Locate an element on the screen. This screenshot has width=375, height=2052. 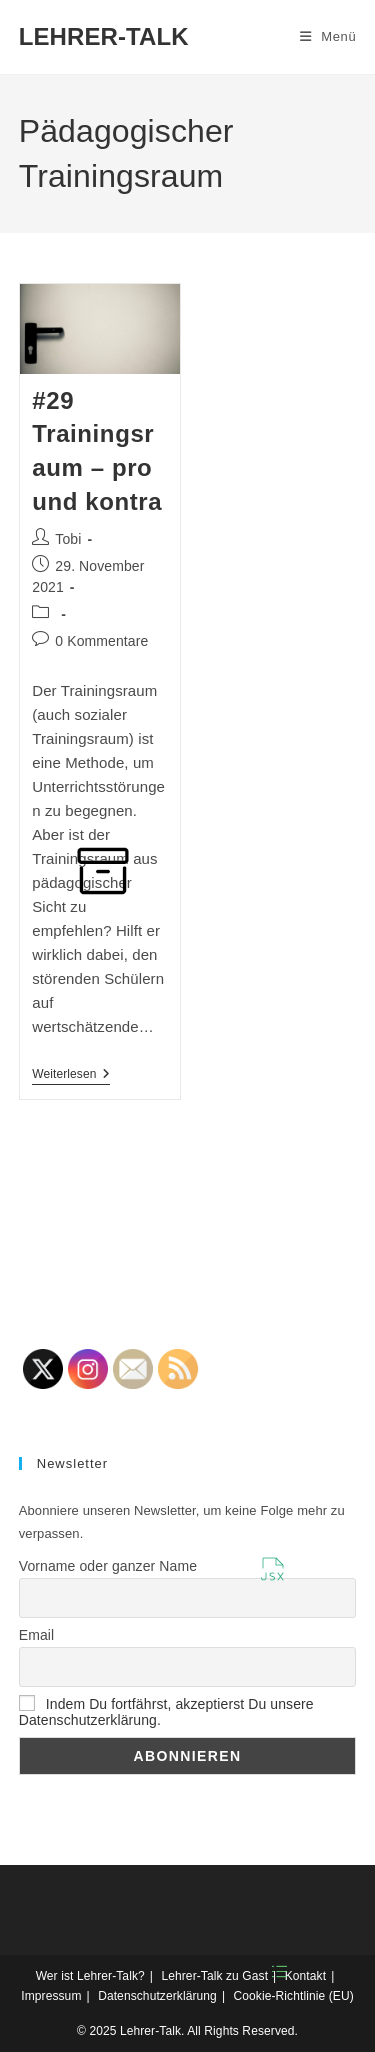
view list items is located at coordinates (279, 1971).